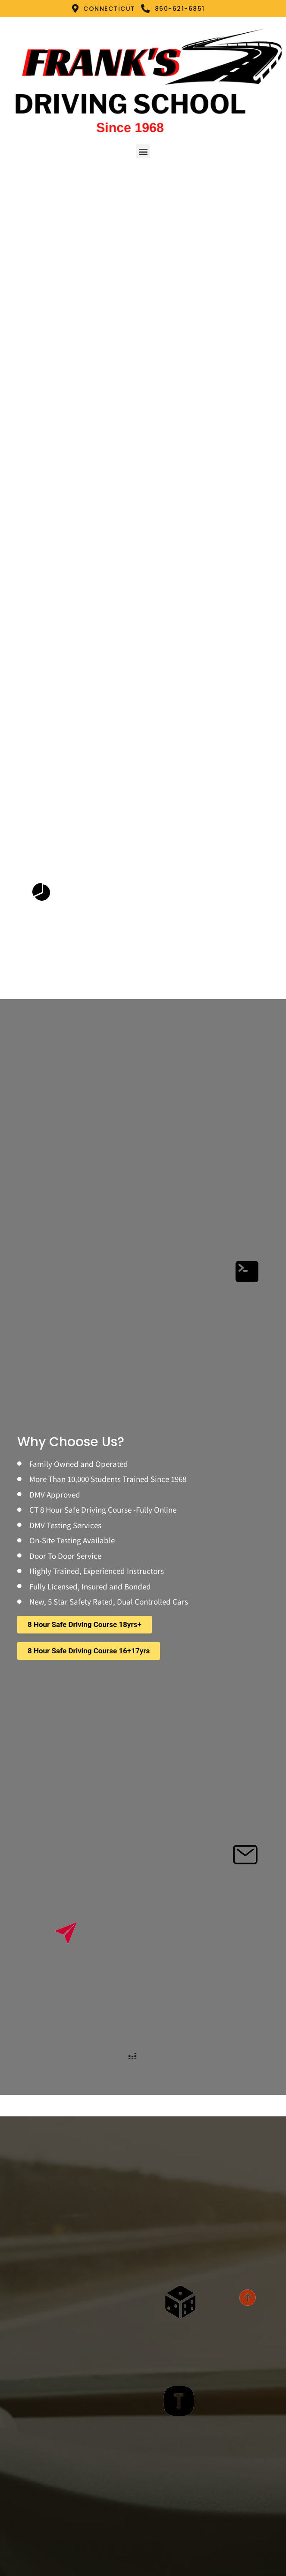  What do you see at coordinates (66, 1933) in the screenshot?
I see `send a message` at bounding box center [66, 1933].